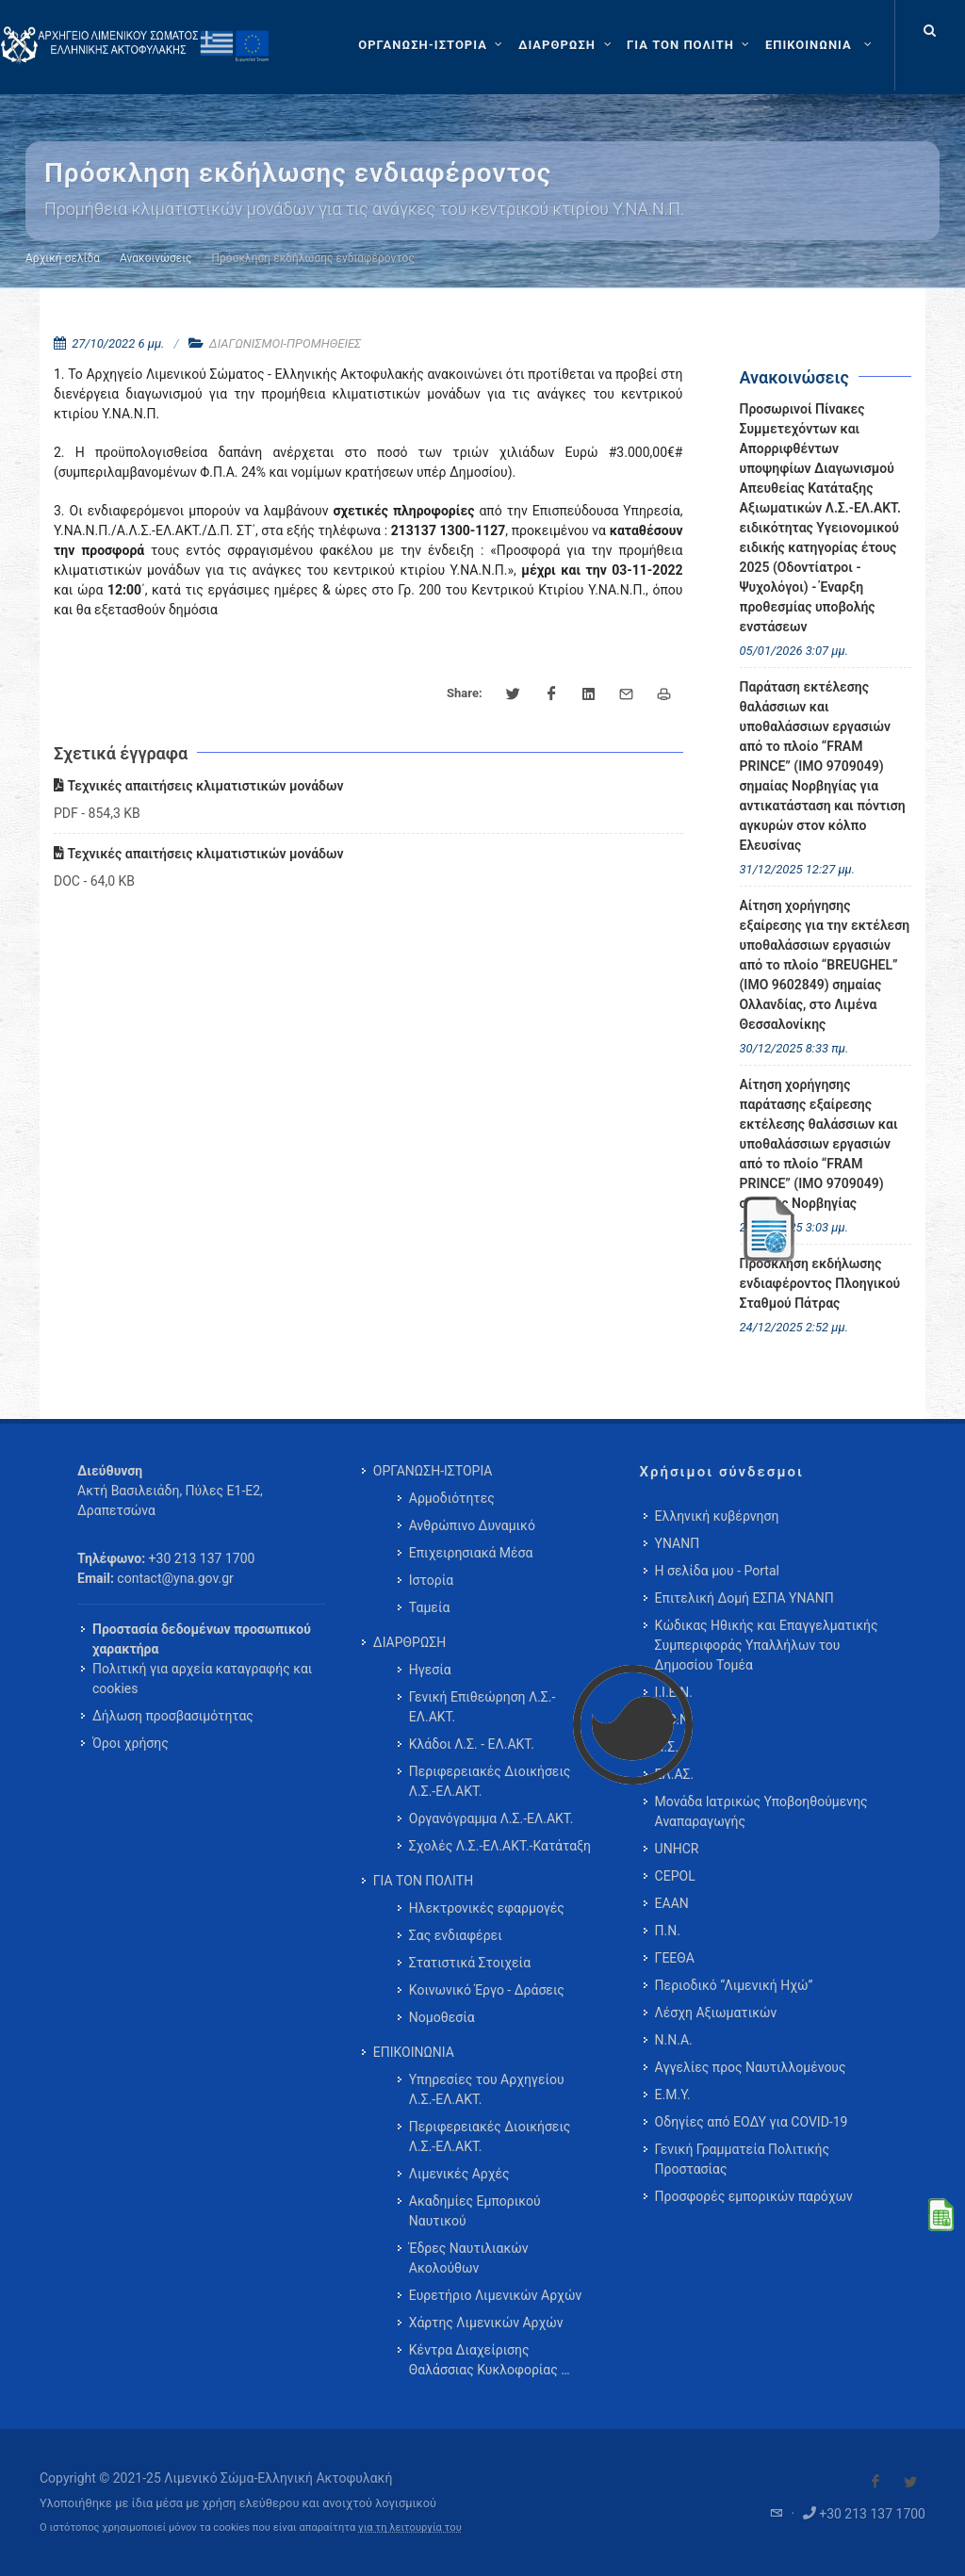 Image resolution: width=965 pixels, height=2576 pixels. I want to click on launch budgie desktop environment, so click(632, 1724).